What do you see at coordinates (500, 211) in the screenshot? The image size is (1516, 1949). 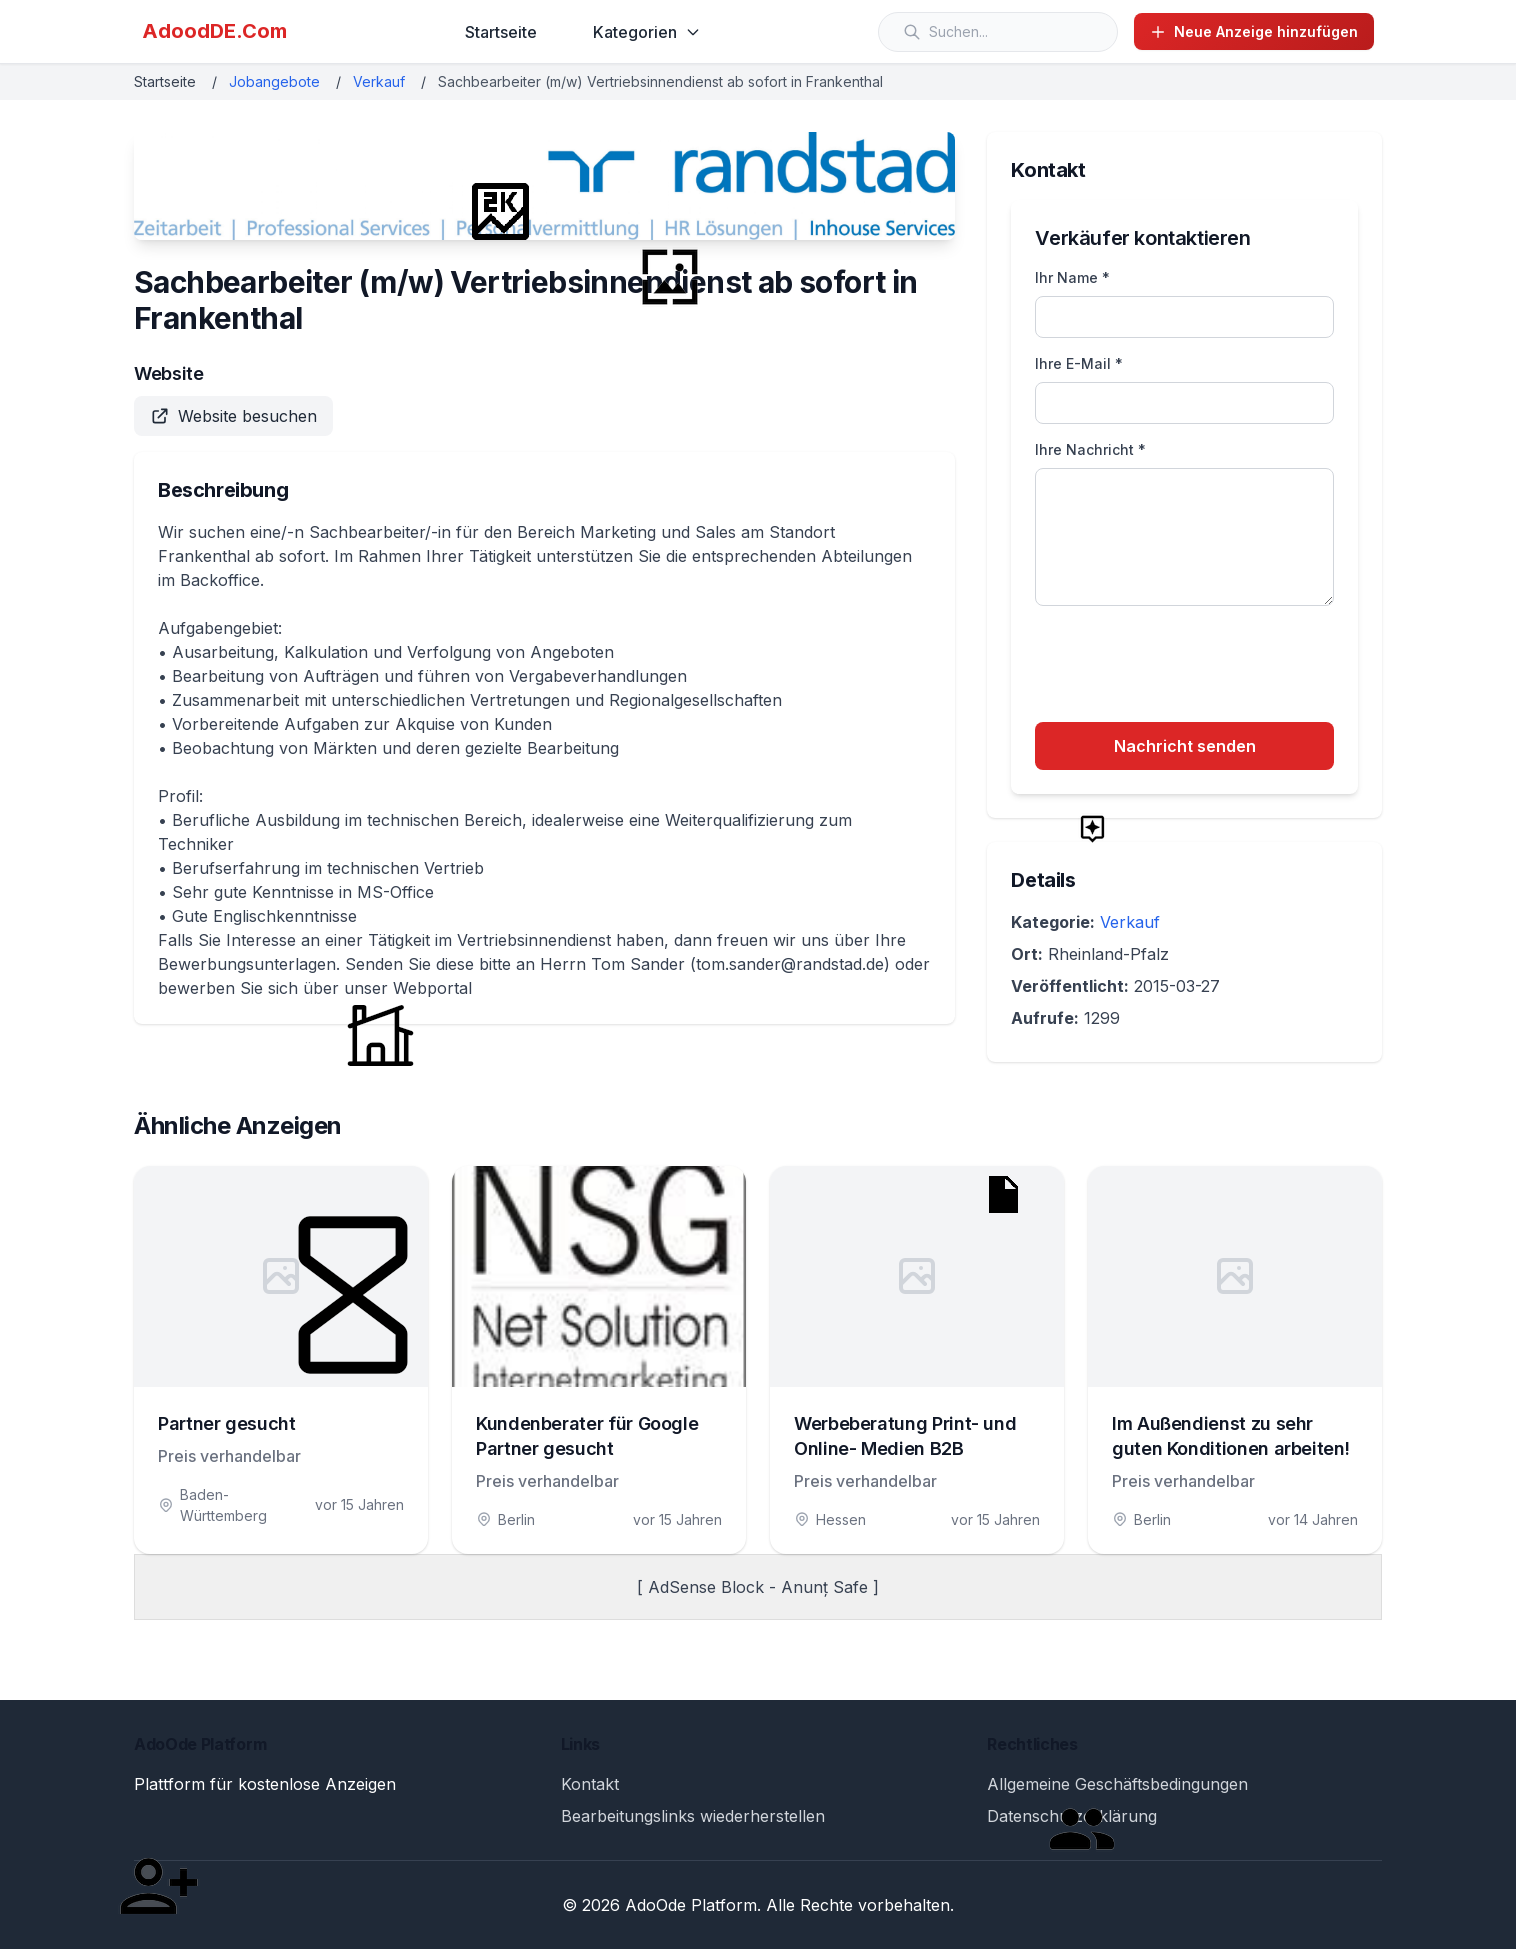 I see `view 2K resolution video quality settings` at bounding box center [500, 211].